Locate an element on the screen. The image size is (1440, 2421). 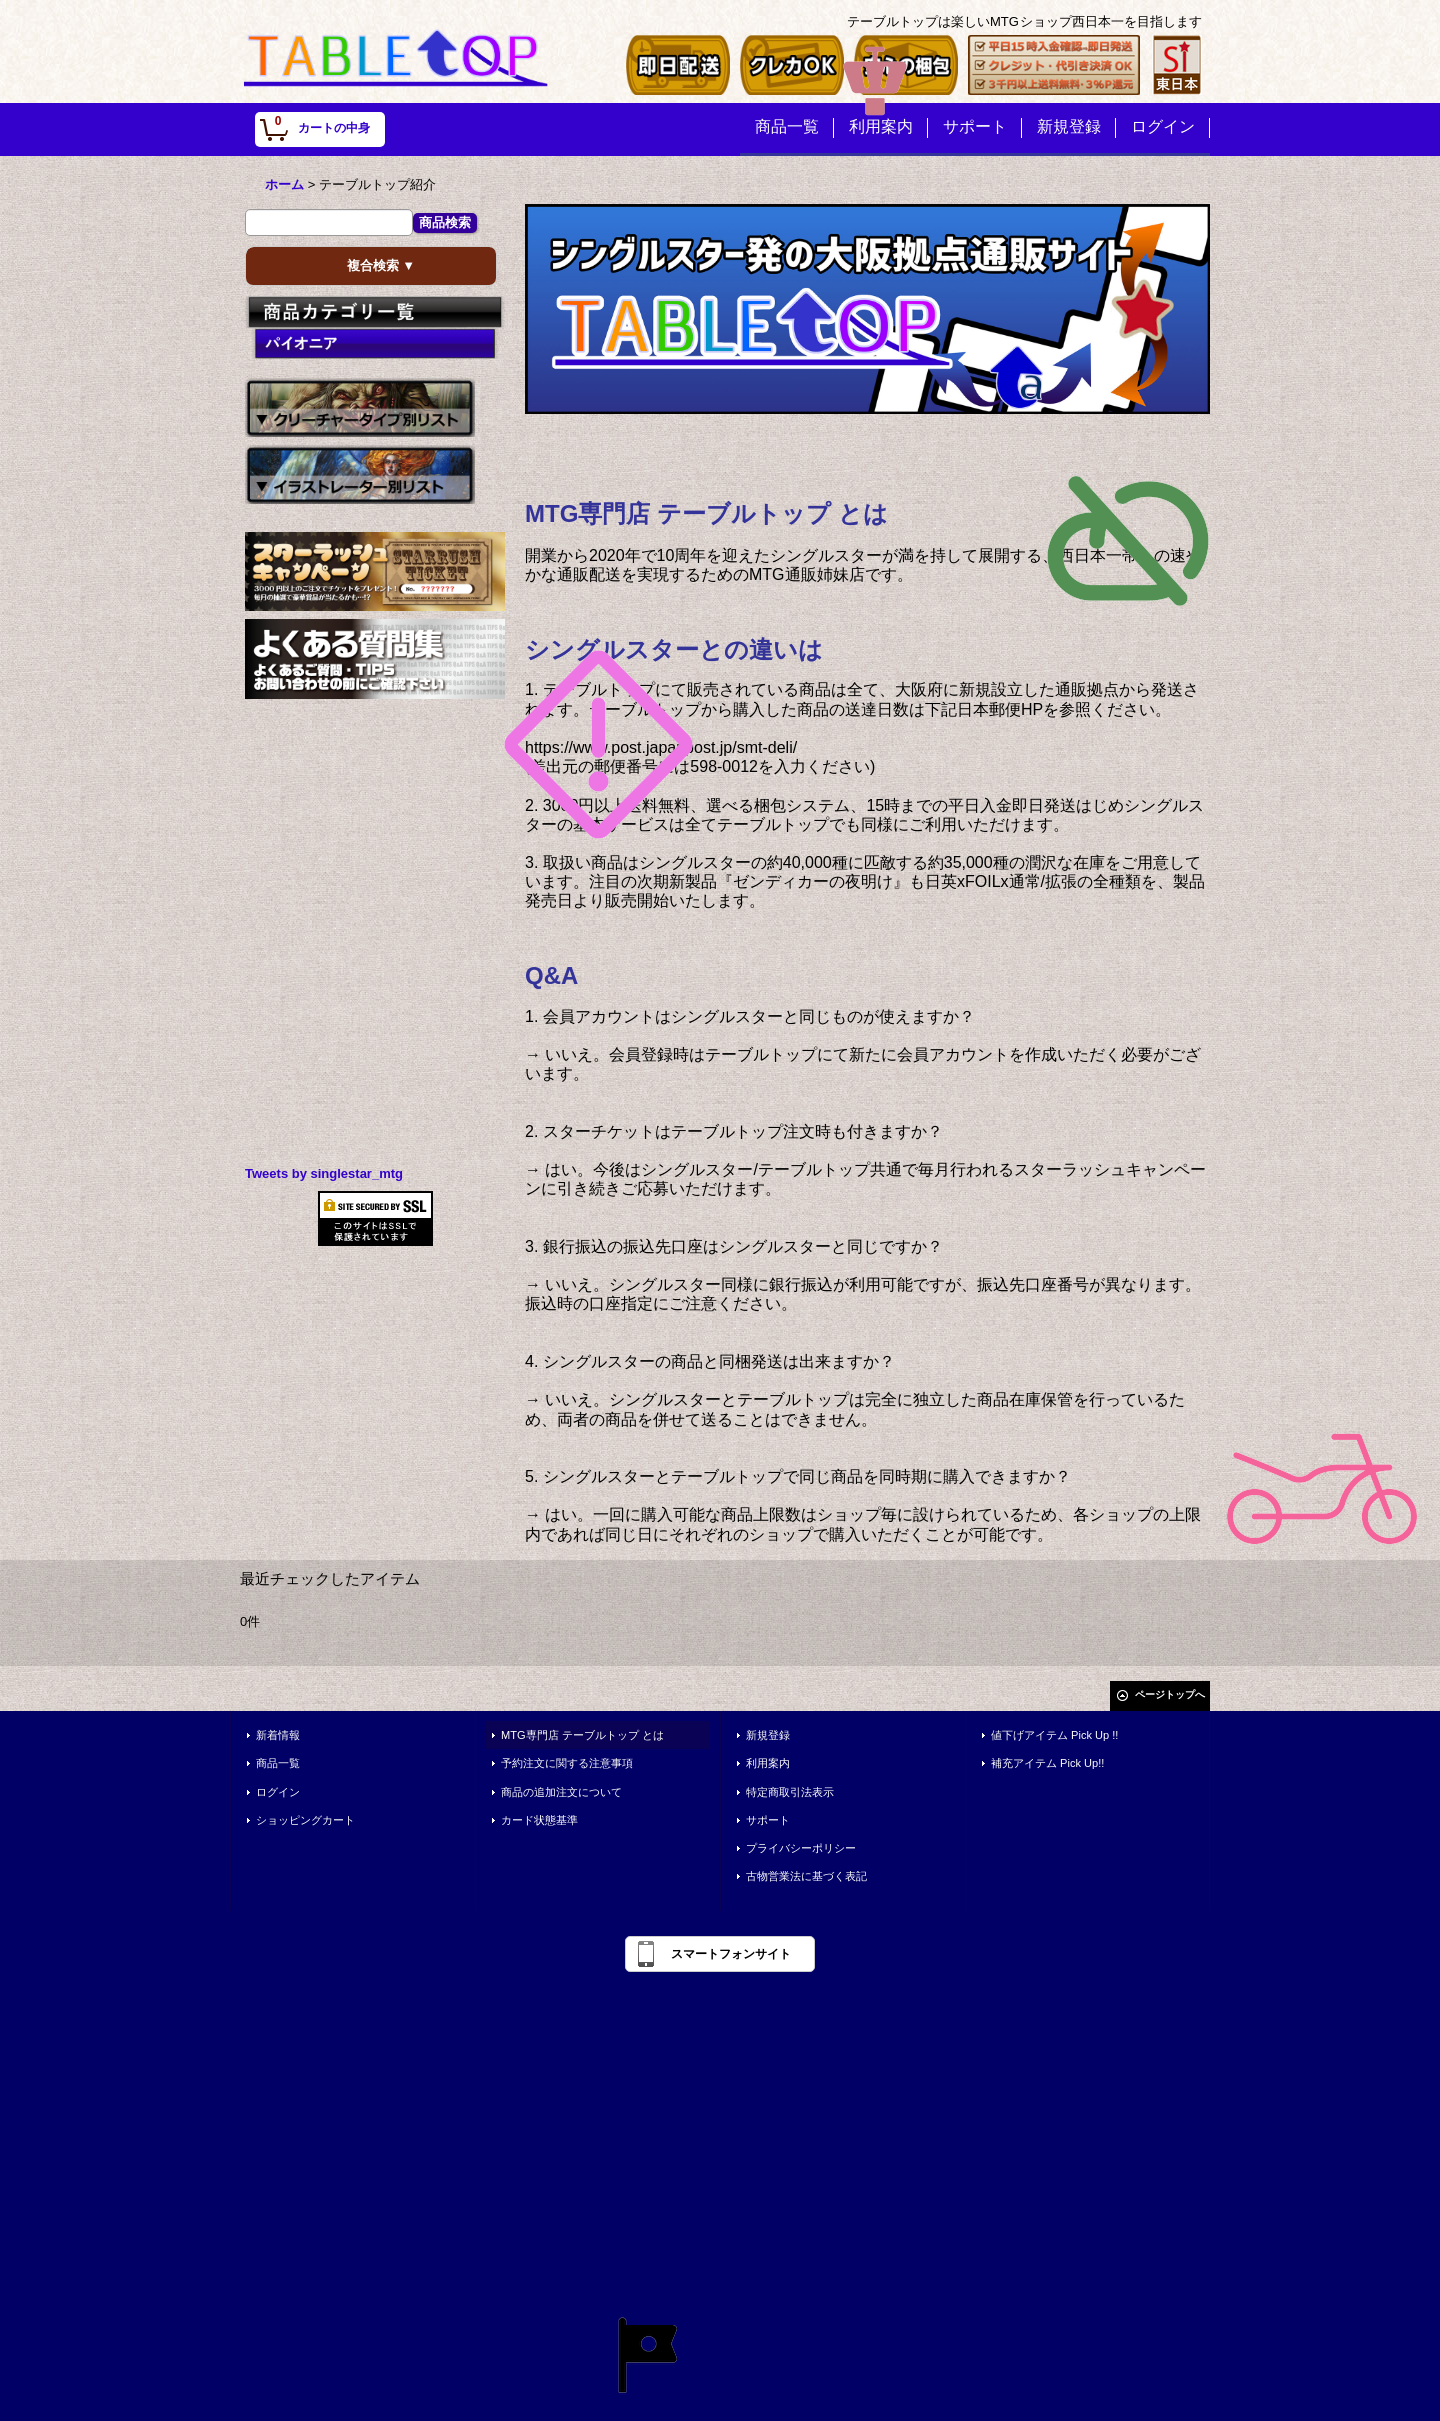
indicates no cloud connection or offline status is located at coordinates (1128, 541).